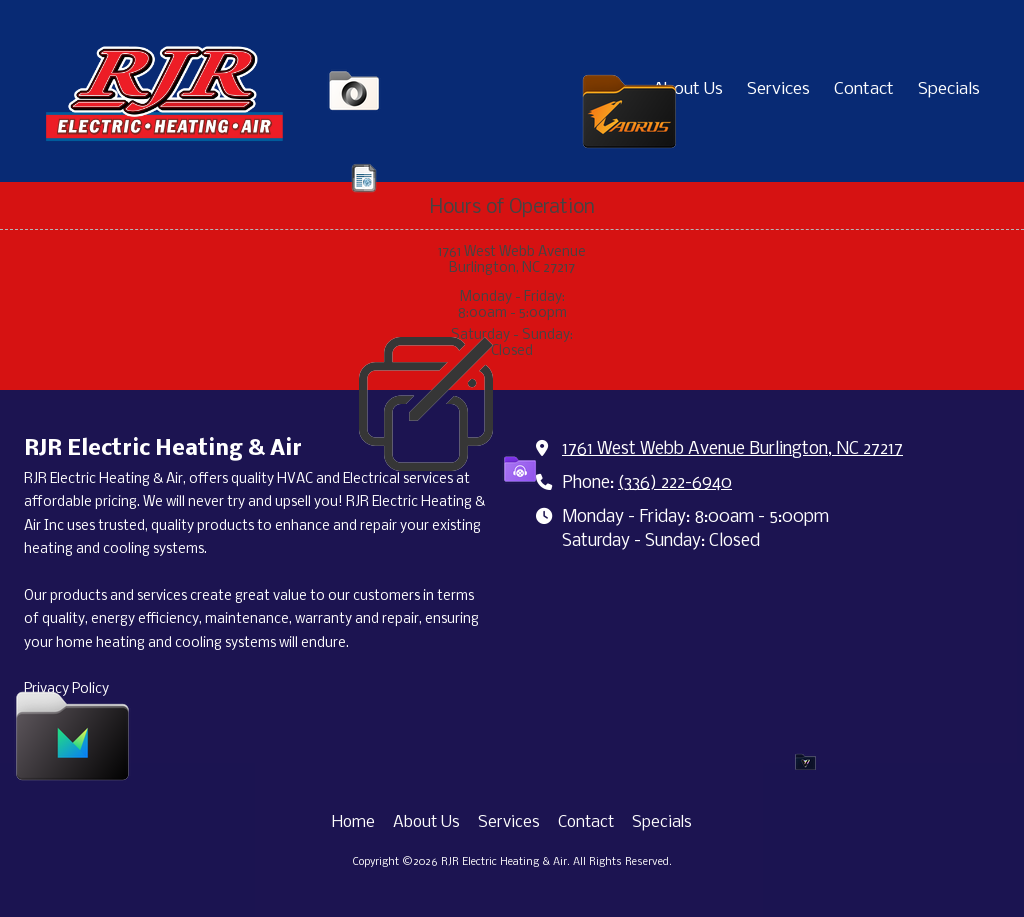 This screenshot has height=917, width=1024. I want to click on open jetbrains mps project folder, so click(72, 739).